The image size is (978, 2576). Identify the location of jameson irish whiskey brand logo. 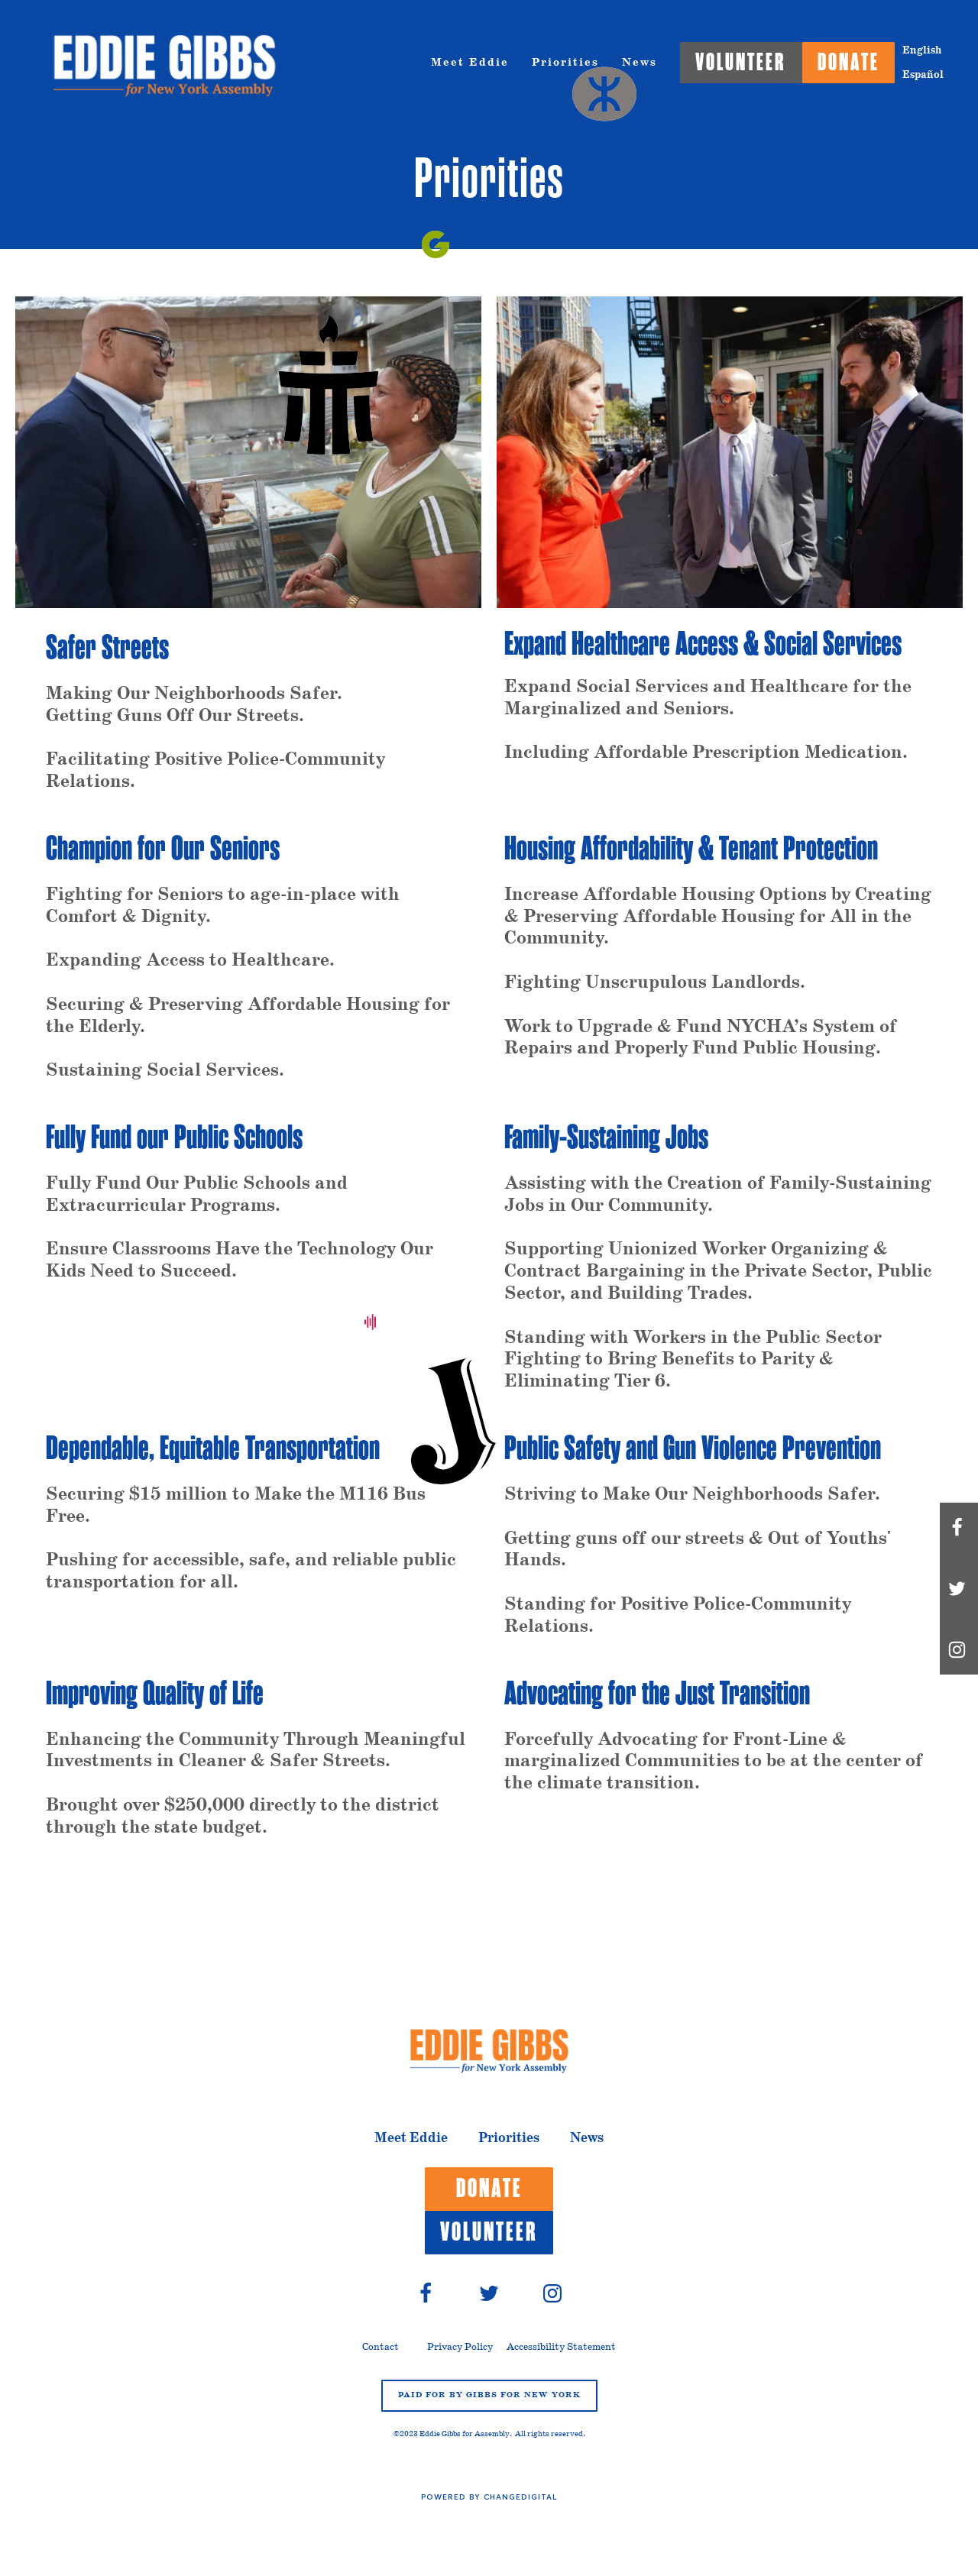
(453, 1421).